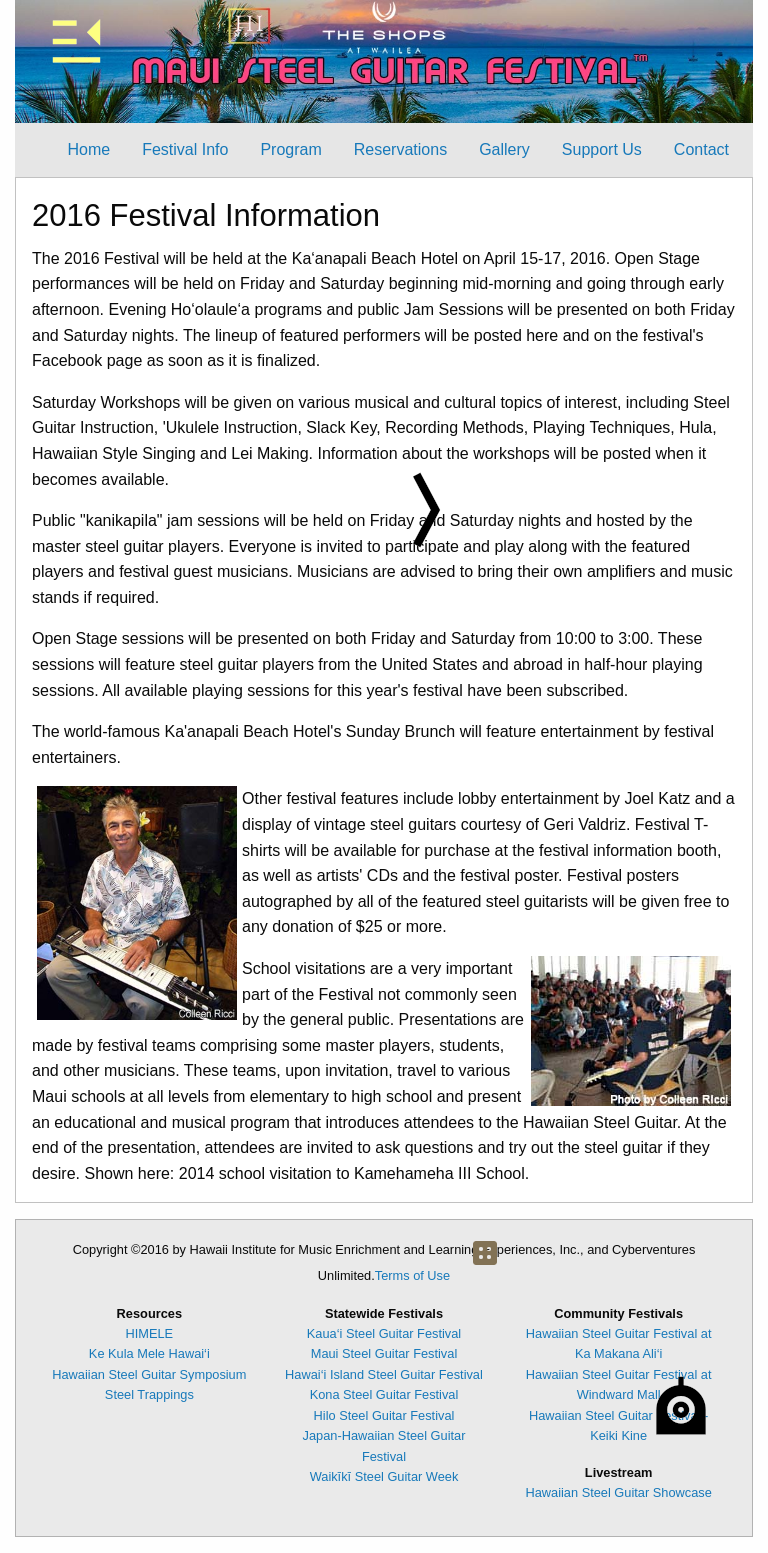 Image resolution: width=768 pixels, height=1553 pixels. What do you see at coordinates (425, 510) in the screenshot?
I see `navigate to the next item or page` at bounding box center [425, 510].